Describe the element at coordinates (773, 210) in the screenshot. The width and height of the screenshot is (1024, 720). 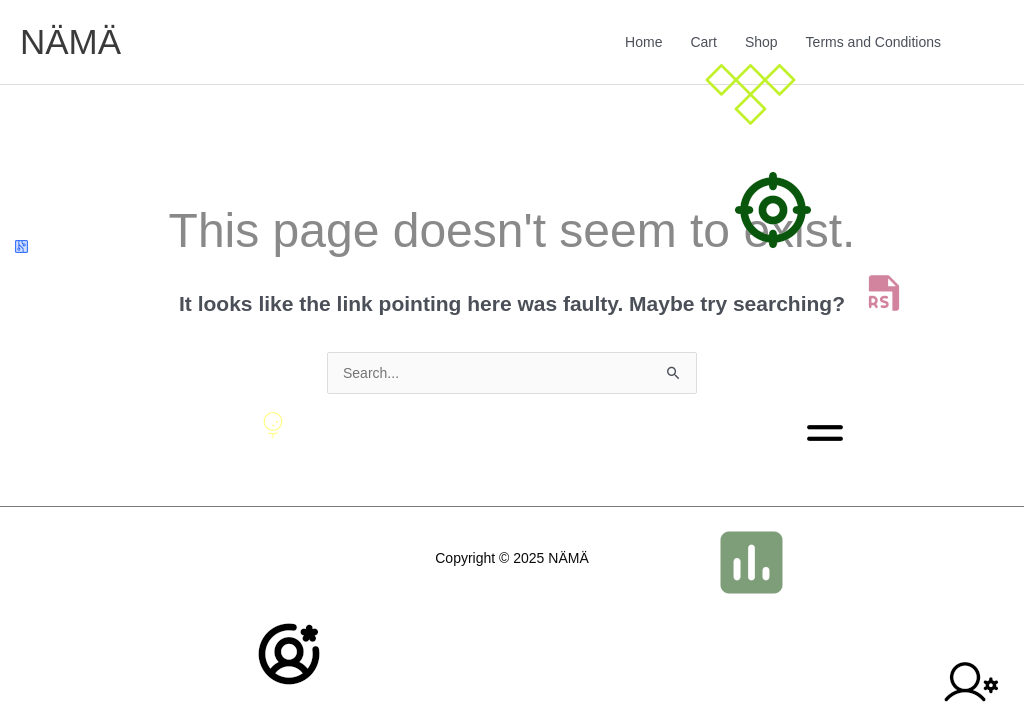
I see `center map on current location` at that location.